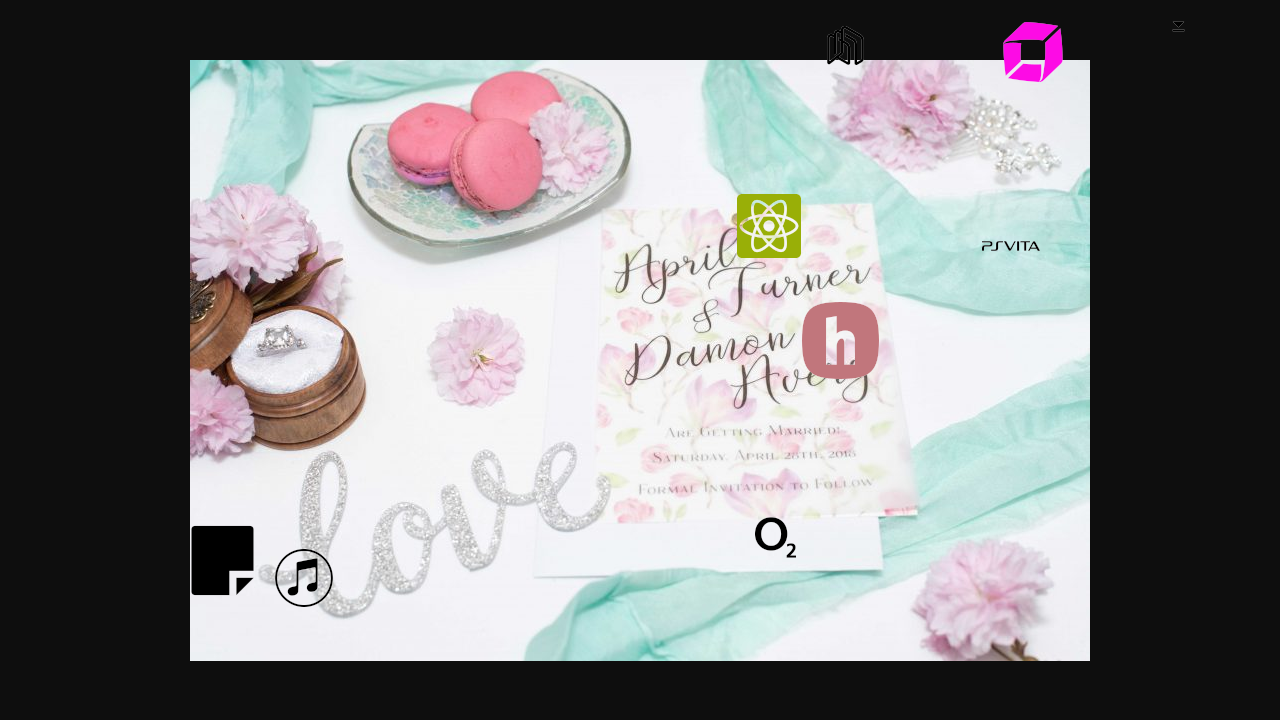 This screenshot has height=720, width=1280. I want to click on dynatrace application or service integration, so click(1033, 52).